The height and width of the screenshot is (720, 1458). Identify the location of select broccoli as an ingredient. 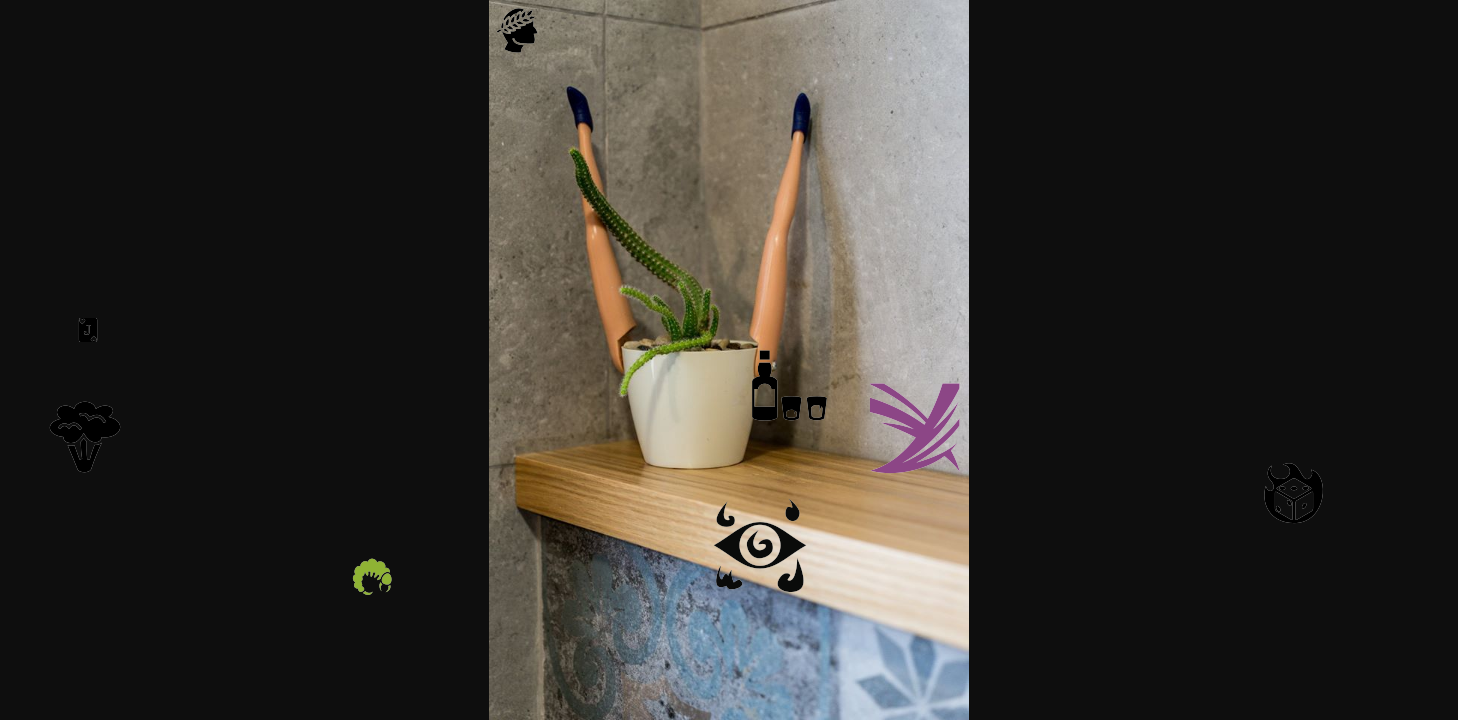
(85, 437).